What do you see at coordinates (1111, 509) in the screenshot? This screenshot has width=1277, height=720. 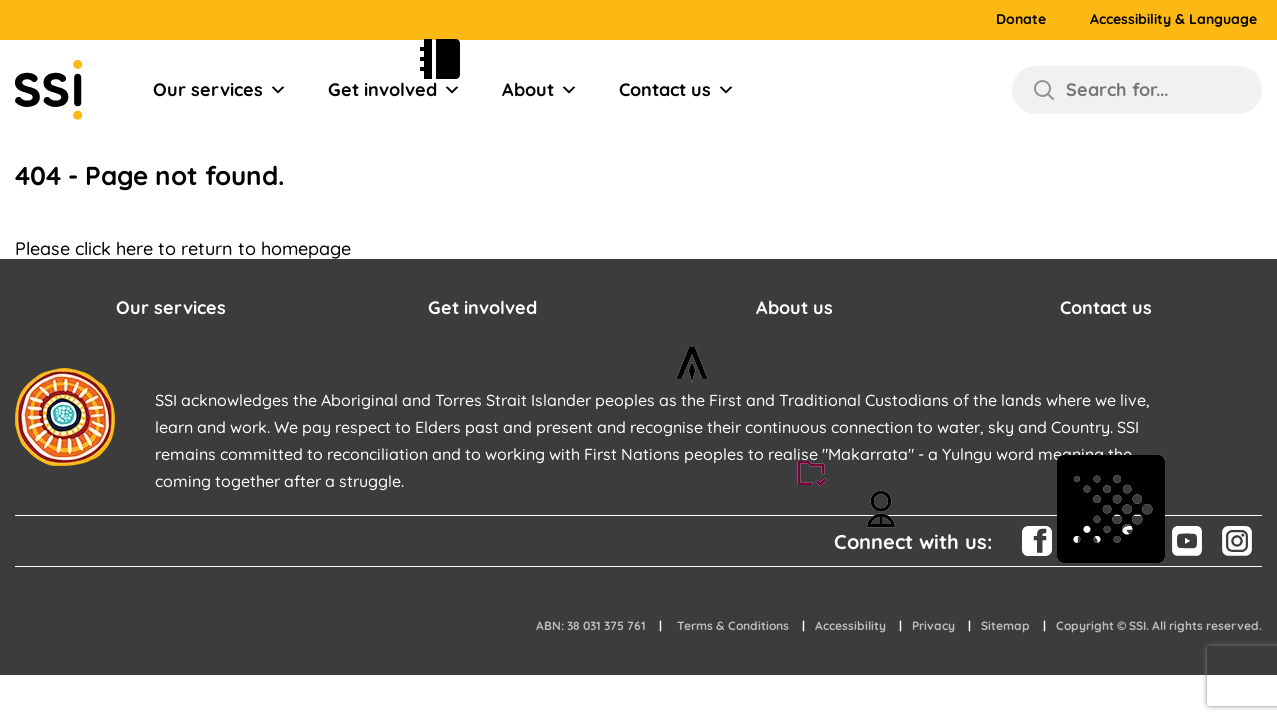 I see `presto database logo` at bounding box center [1111, 509].